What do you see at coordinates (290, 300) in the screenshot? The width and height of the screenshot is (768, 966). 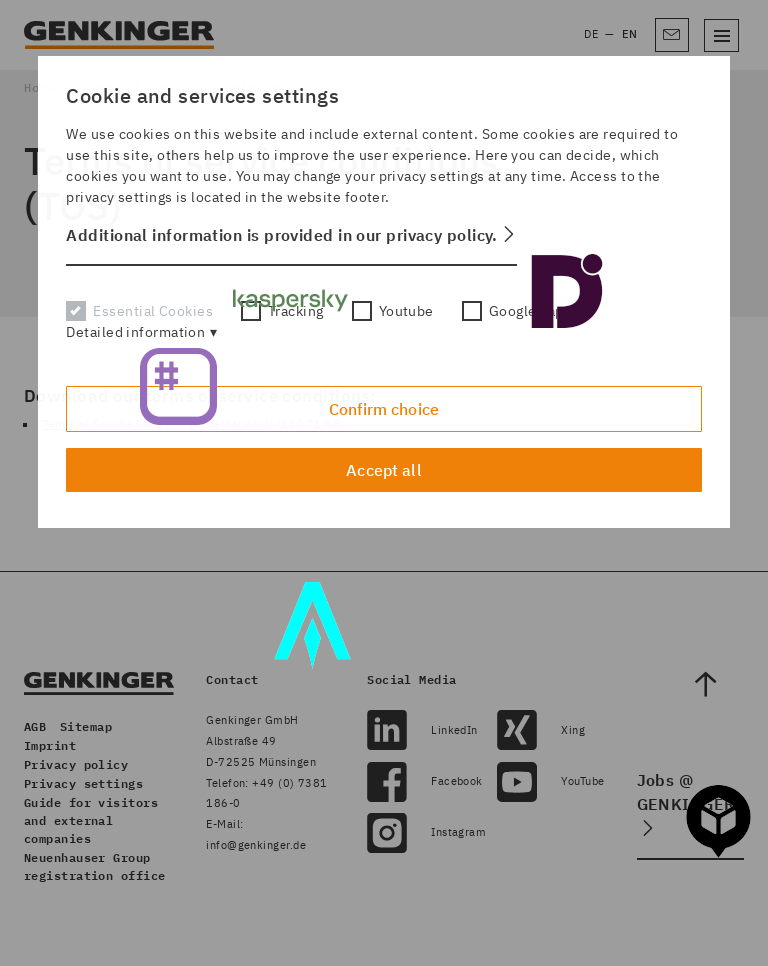 I see `kaspersky antivirus app` at bounding box center [290, 300].